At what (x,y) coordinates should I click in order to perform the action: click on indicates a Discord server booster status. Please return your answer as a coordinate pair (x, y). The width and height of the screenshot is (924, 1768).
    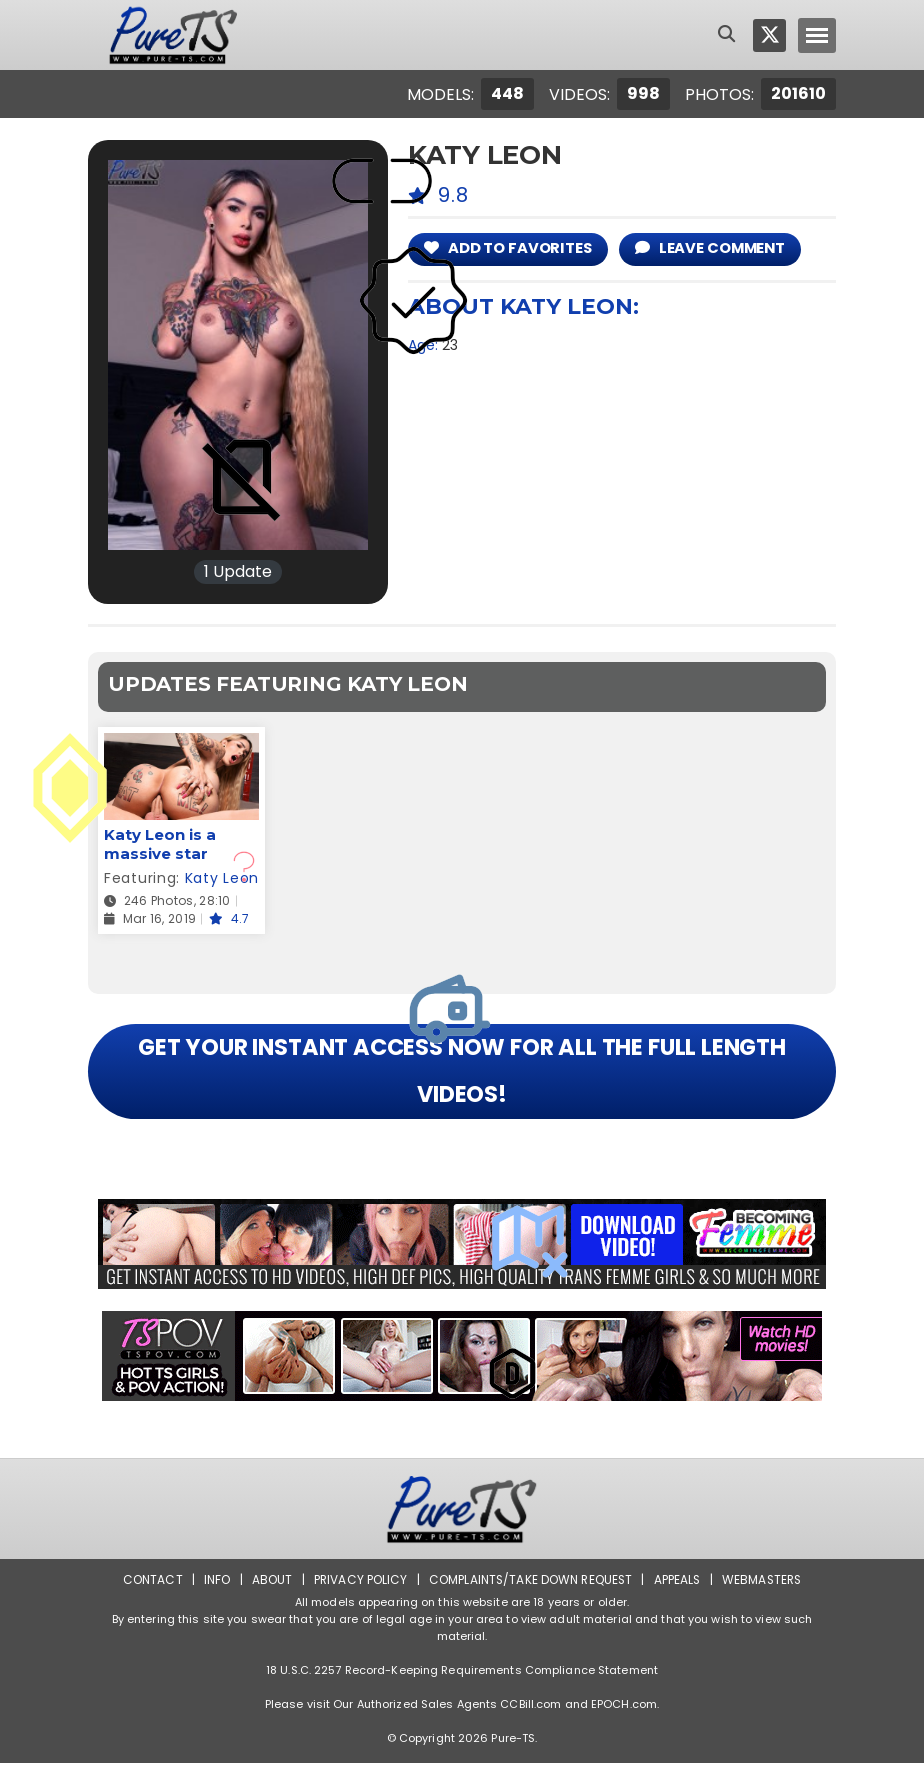
    Looking at the image, I should click on (70, 788).